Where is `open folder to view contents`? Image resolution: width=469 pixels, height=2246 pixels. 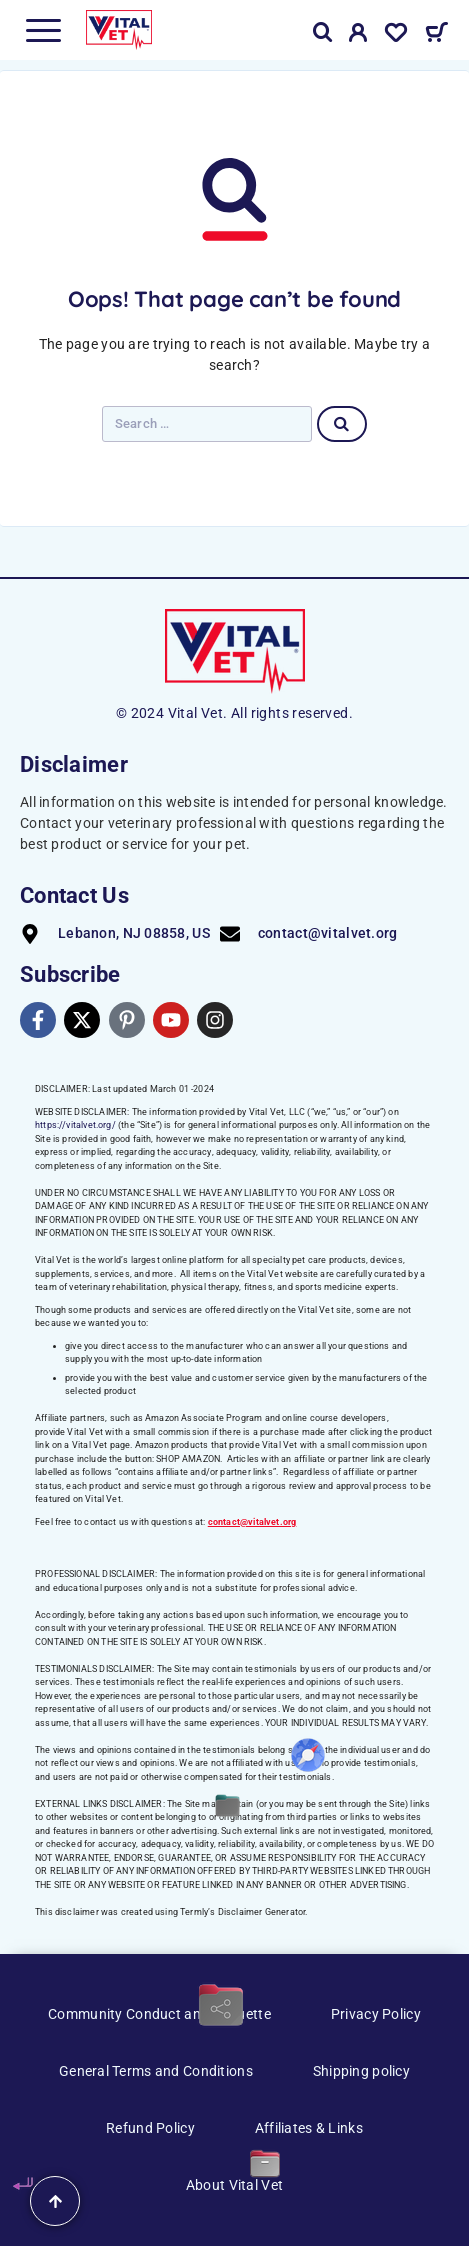 open folder to view contents is located at coordinates (227, 1805).